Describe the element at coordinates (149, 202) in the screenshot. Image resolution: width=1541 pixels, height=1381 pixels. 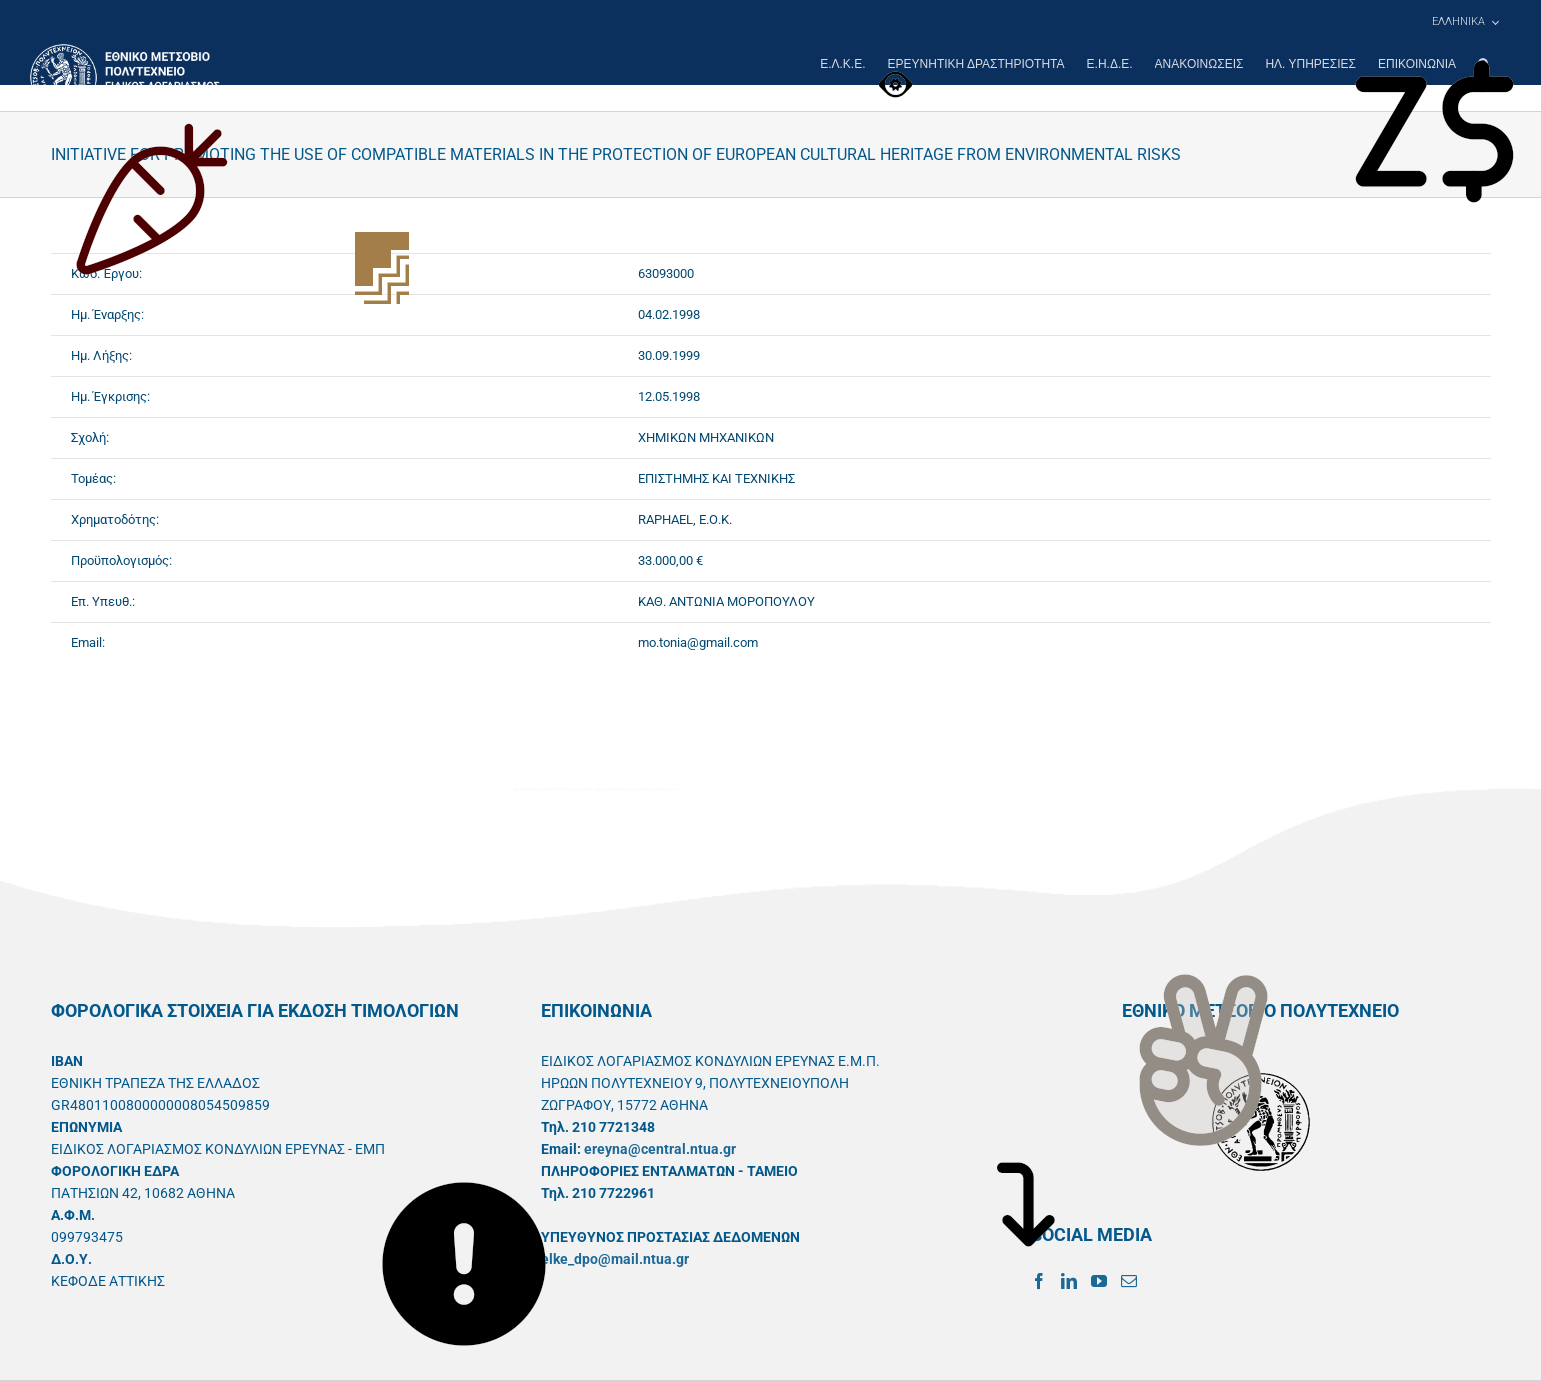
I see `browse vegetable or produce category` at that location.